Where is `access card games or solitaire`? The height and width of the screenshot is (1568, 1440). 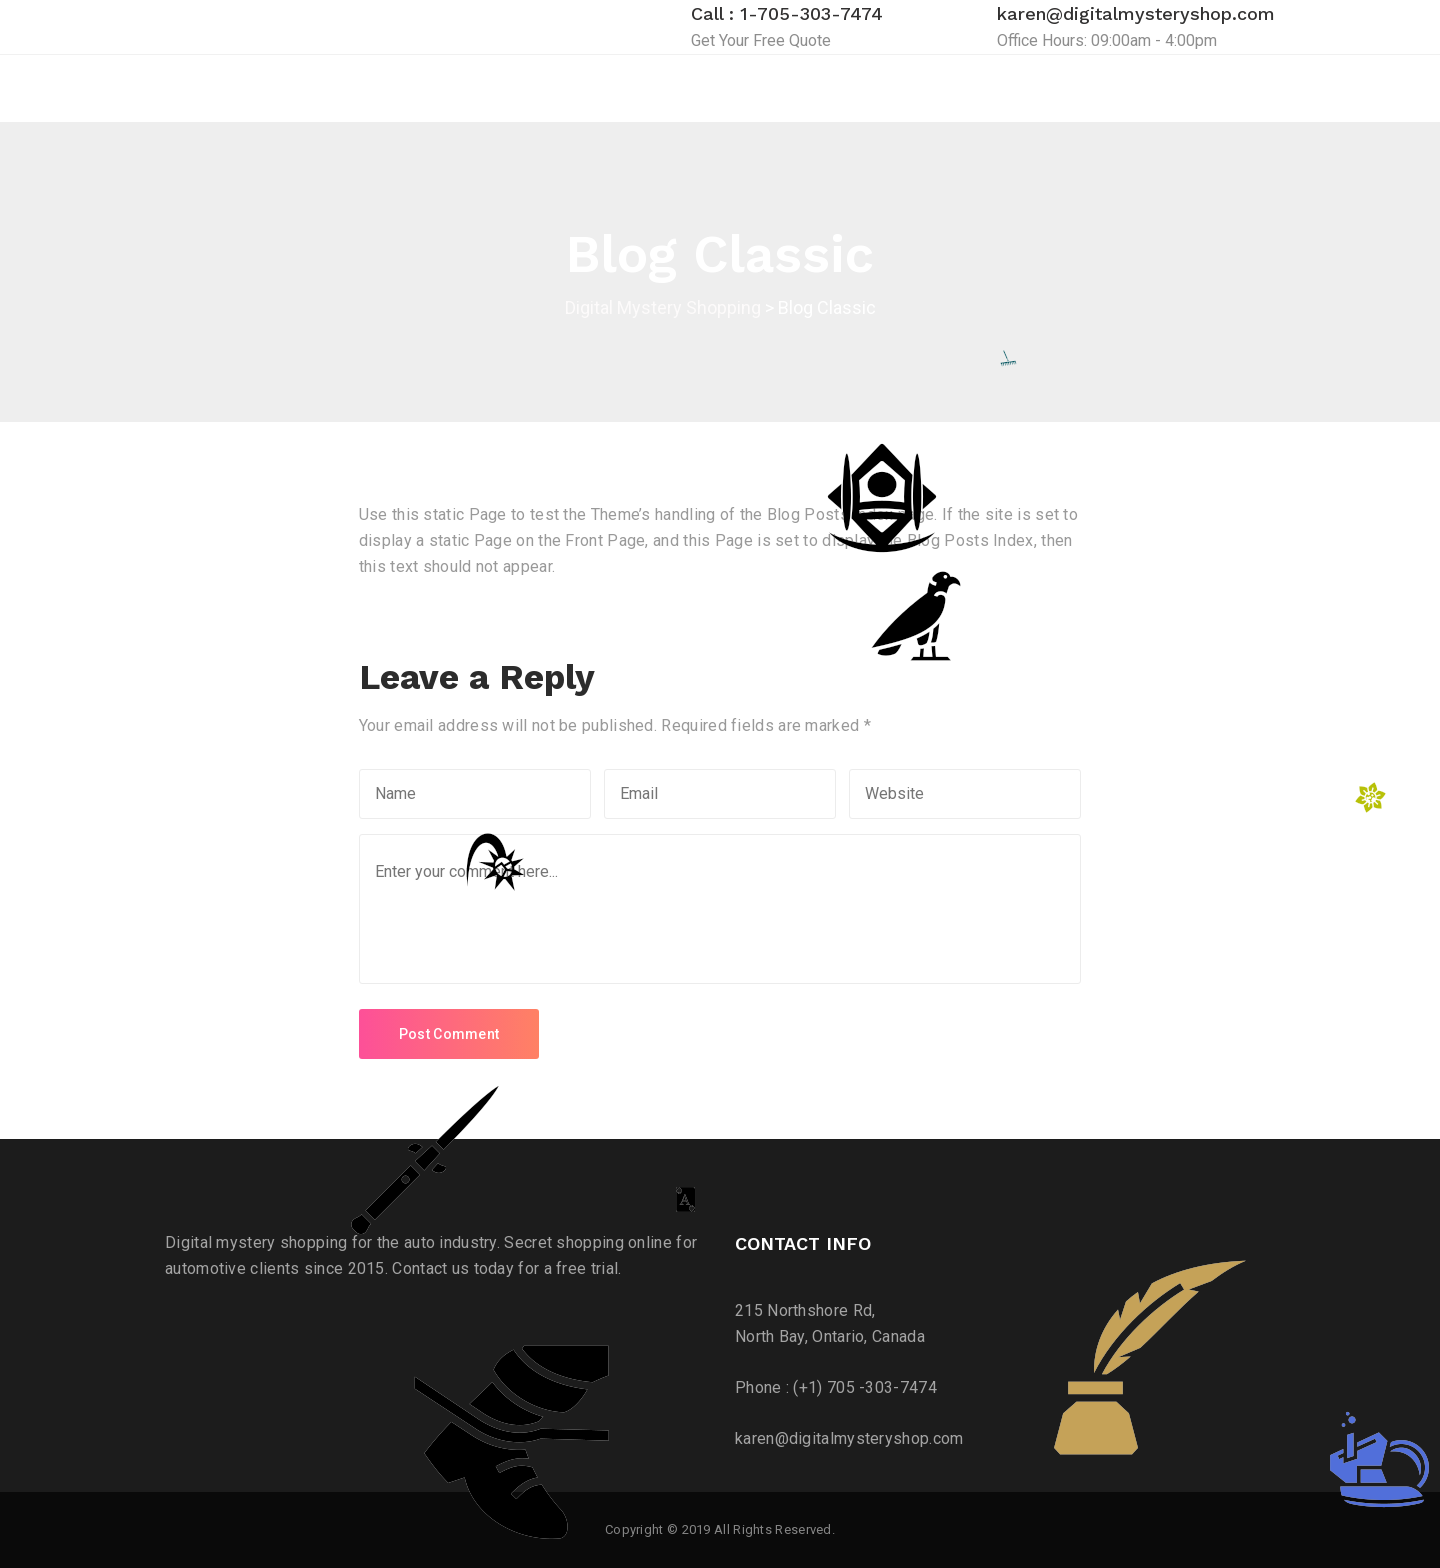 access card games or solitaire is located at coordinates (685, 1199).